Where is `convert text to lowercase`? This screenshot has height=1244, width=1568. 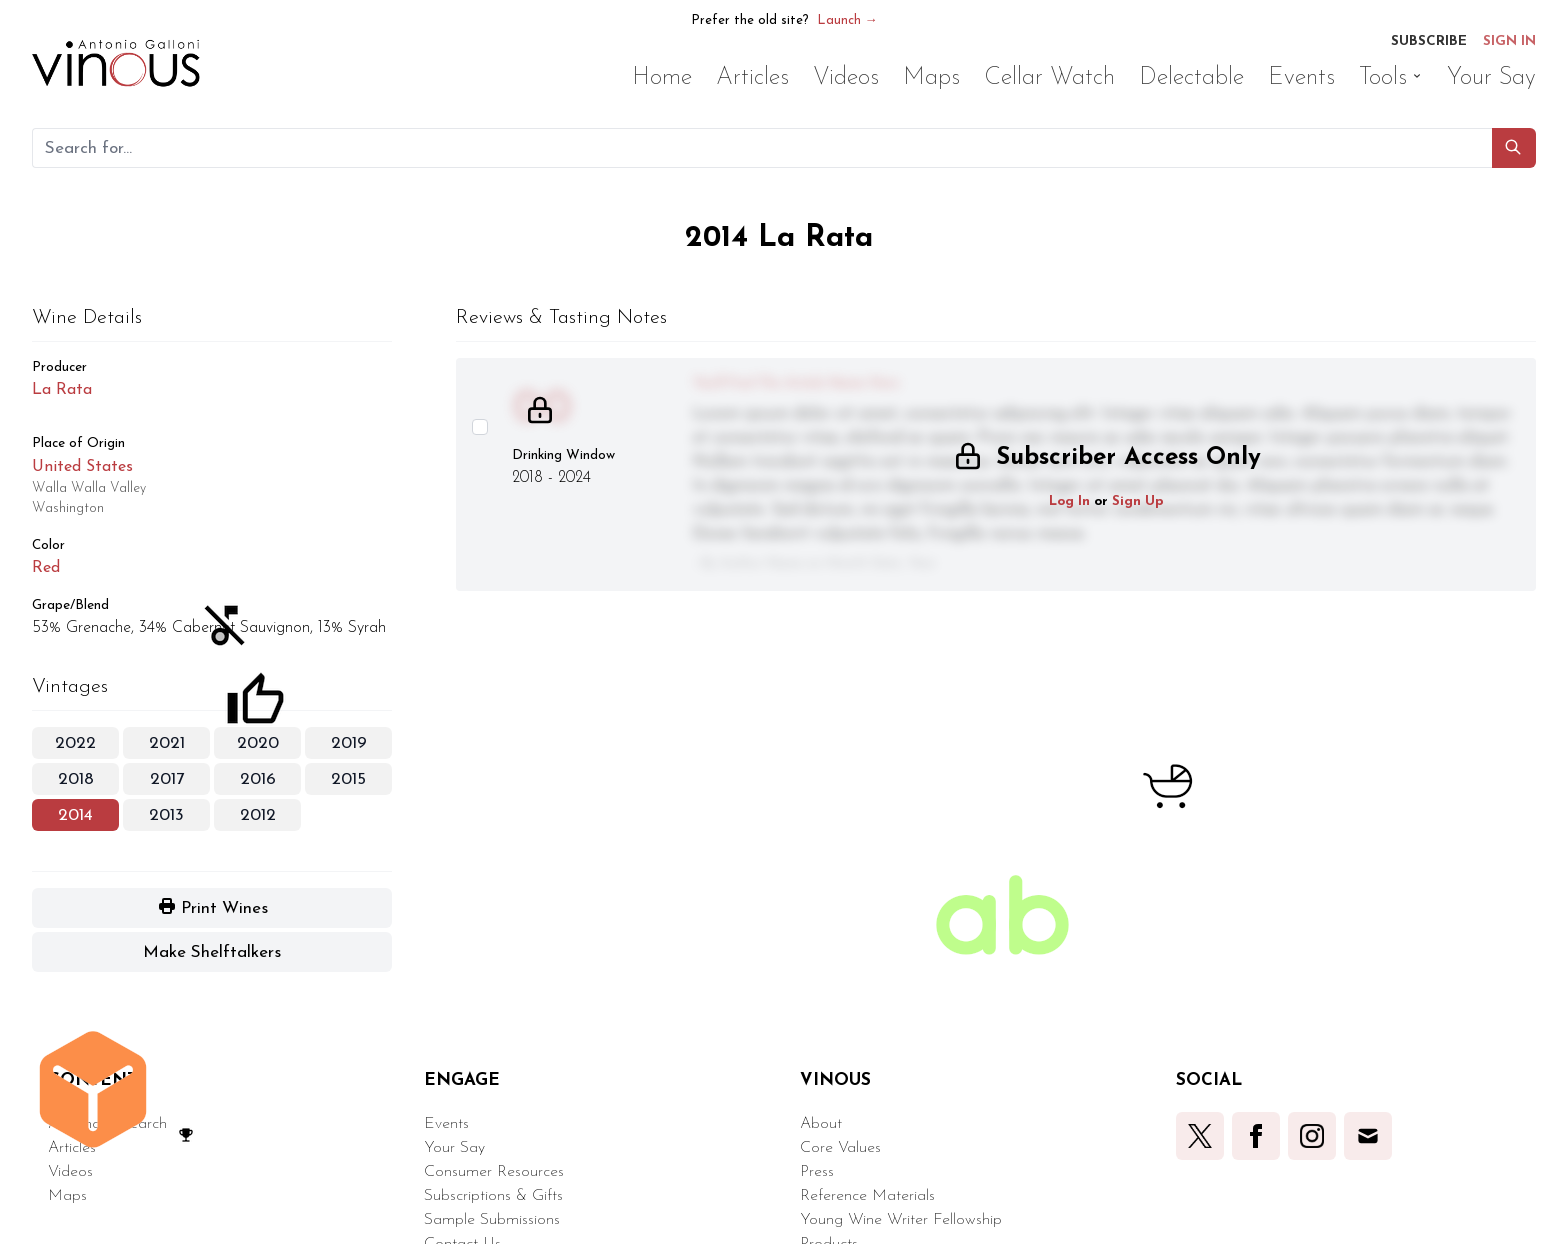
convert text to lowercase is located at coordinates (1002, 921).